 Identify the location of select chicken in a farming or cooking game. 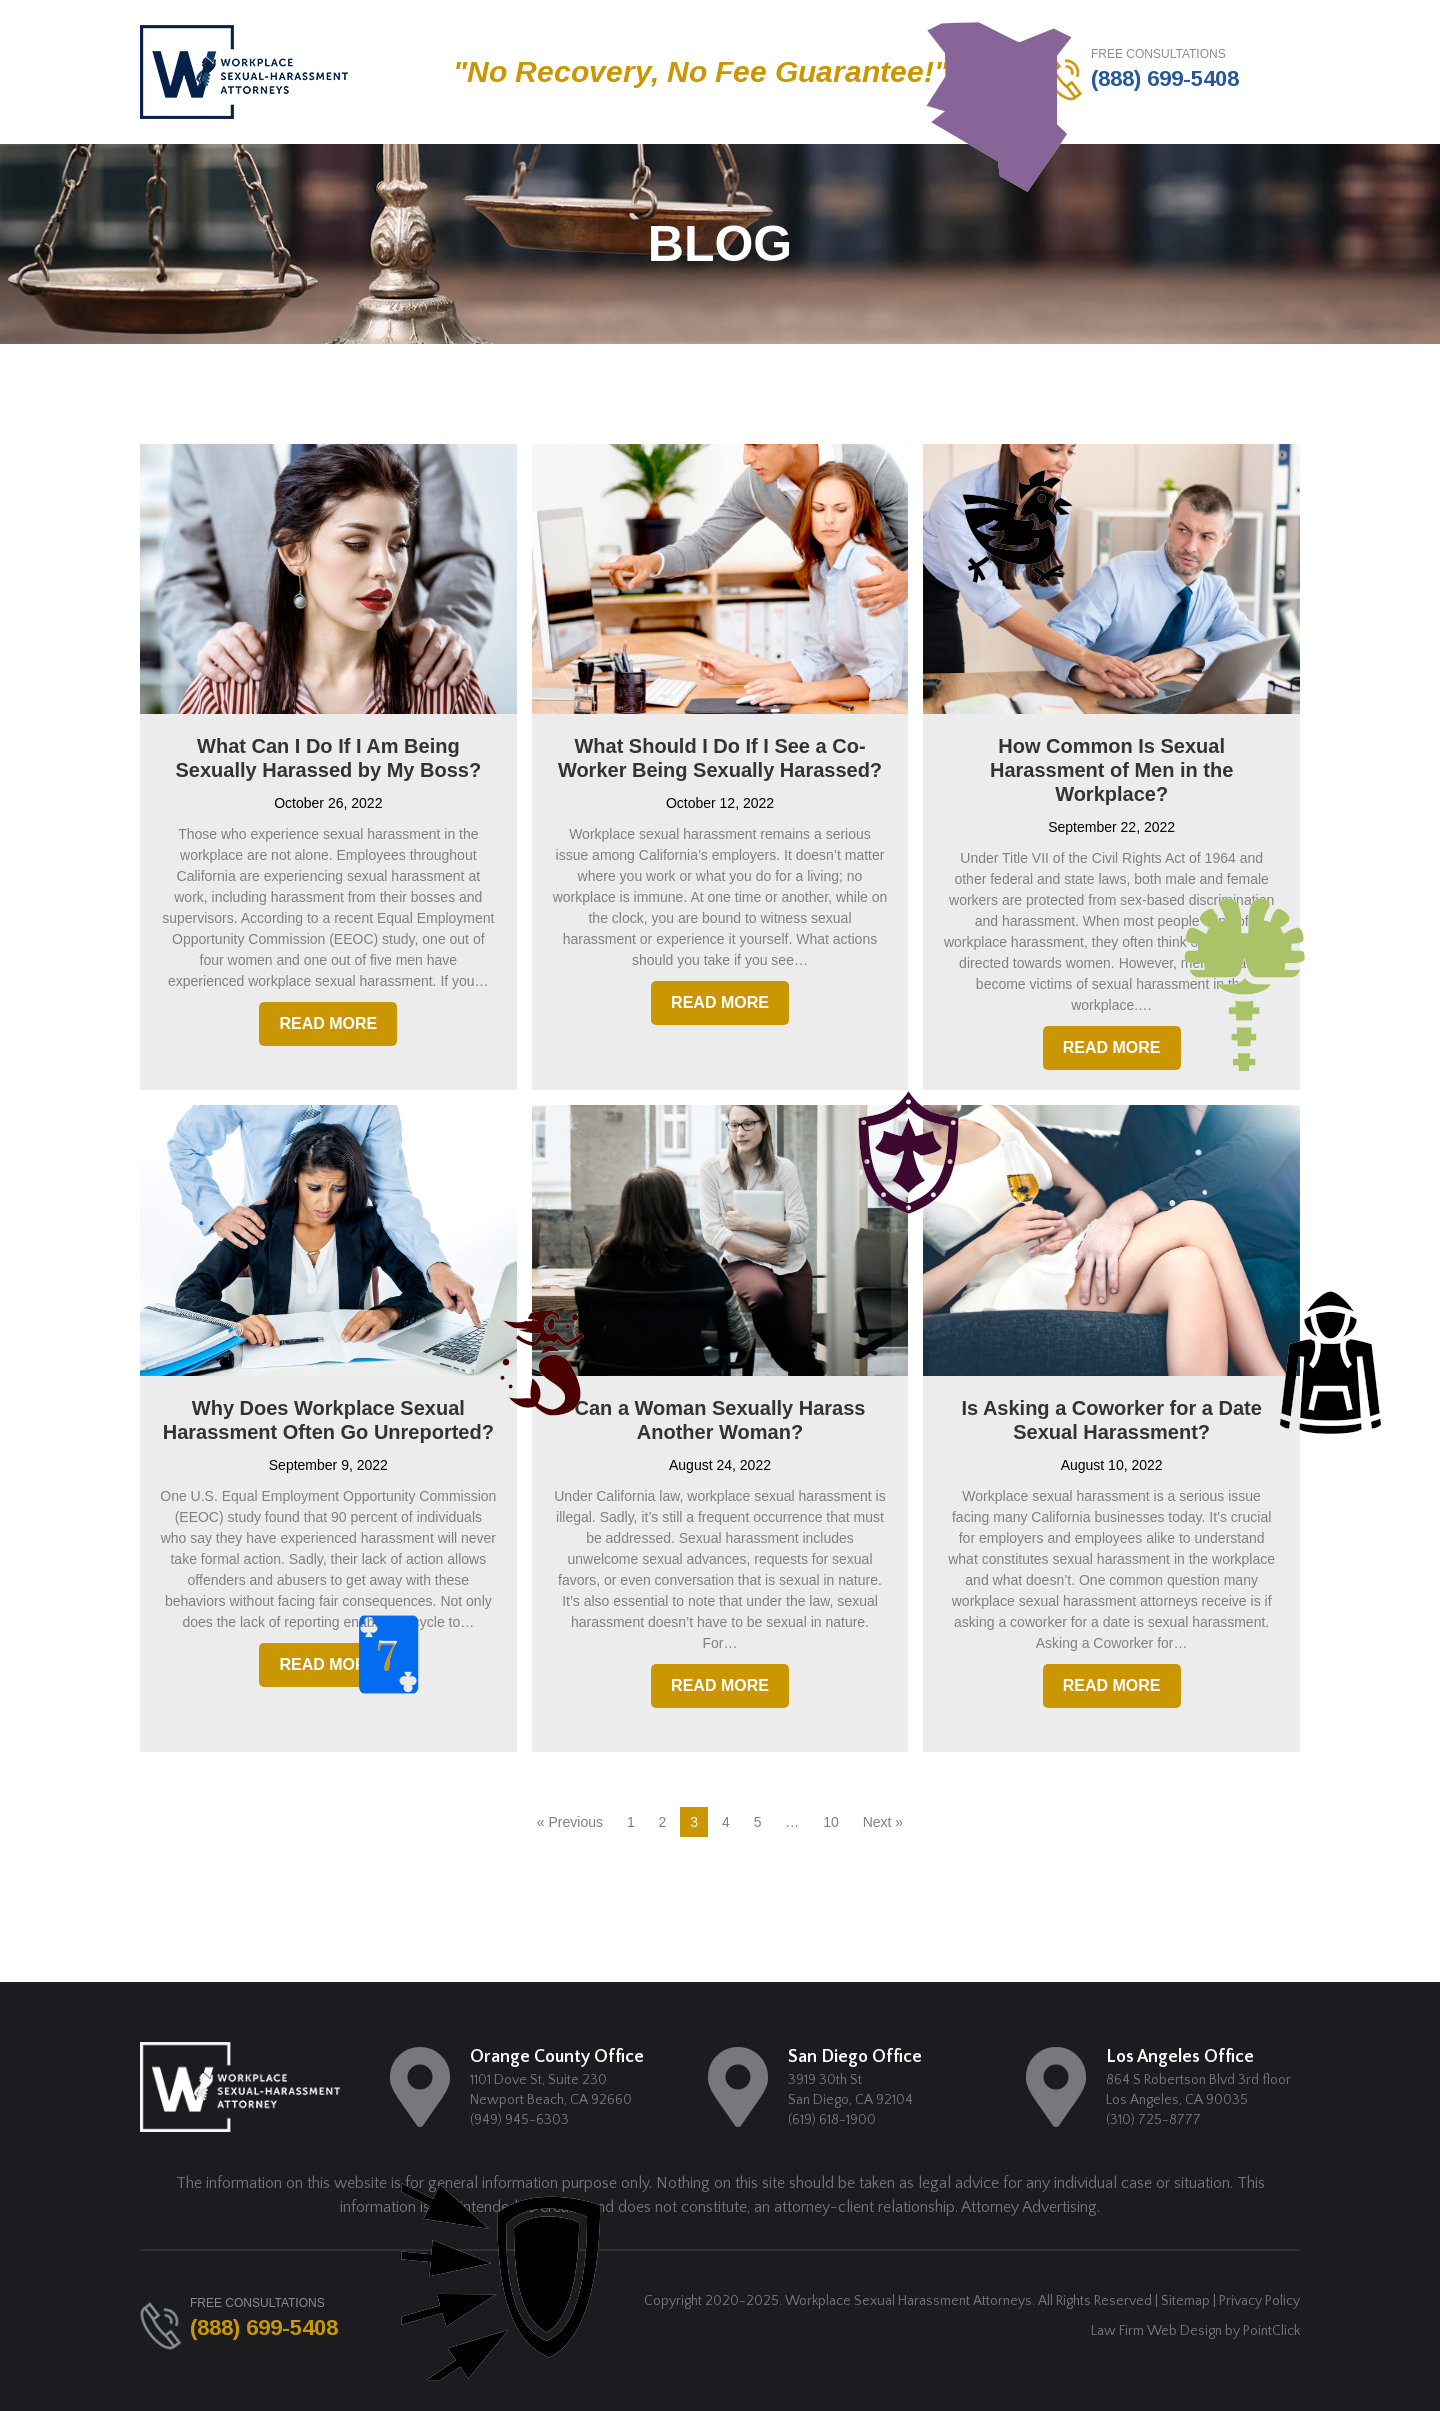
(1017, 526).